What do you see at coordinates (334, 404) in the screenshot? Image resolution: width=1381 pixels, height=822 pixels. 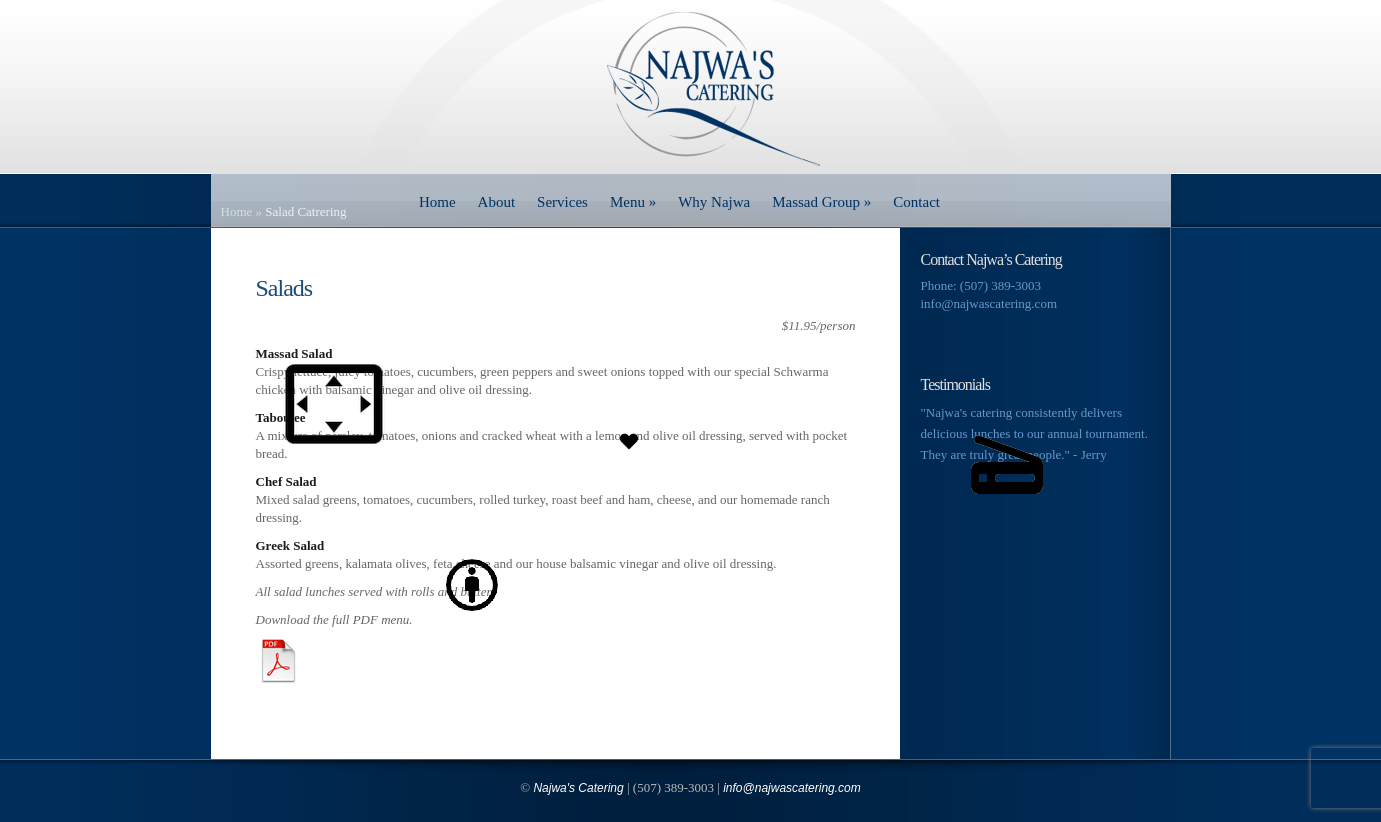 I see `adjust display overscan settings` at bounding box center [334, 404].